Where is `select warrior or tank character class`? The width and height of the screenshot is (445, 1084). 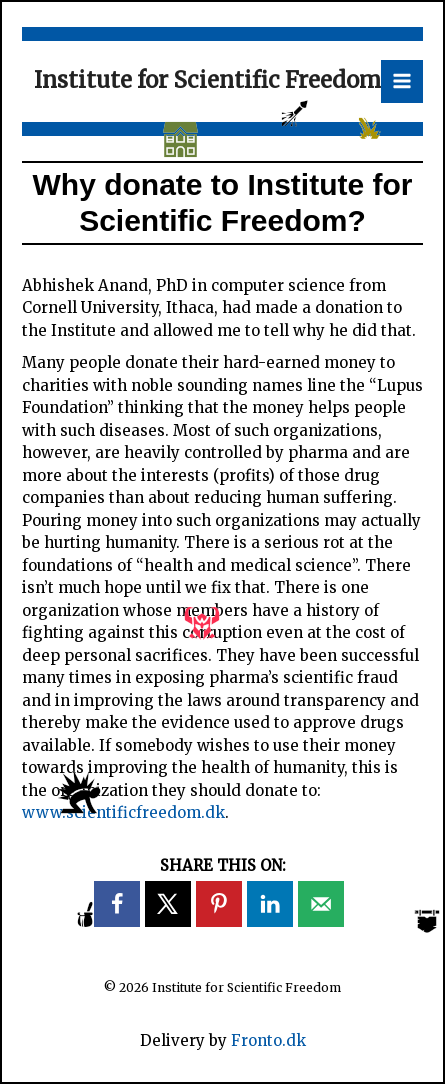
select warrior or tank character class is located at coordinates (202, 623).